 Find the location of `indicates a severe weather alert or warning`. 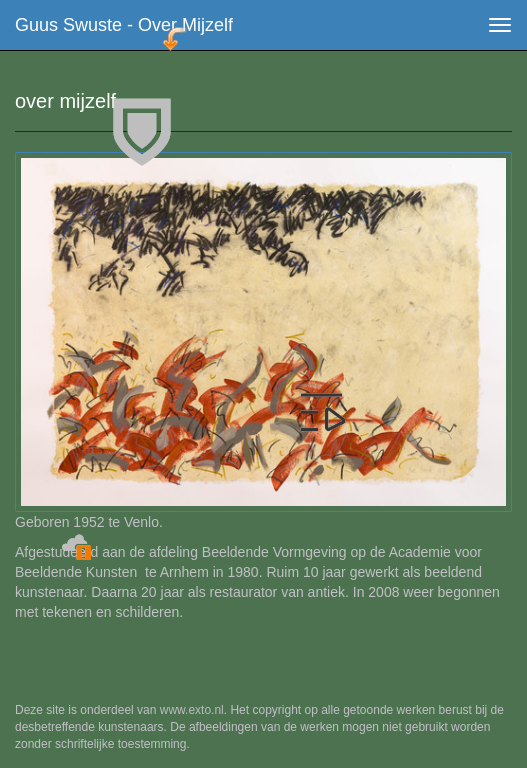

indicates a severe weather alert or warning is located at coordinates (76, 545).